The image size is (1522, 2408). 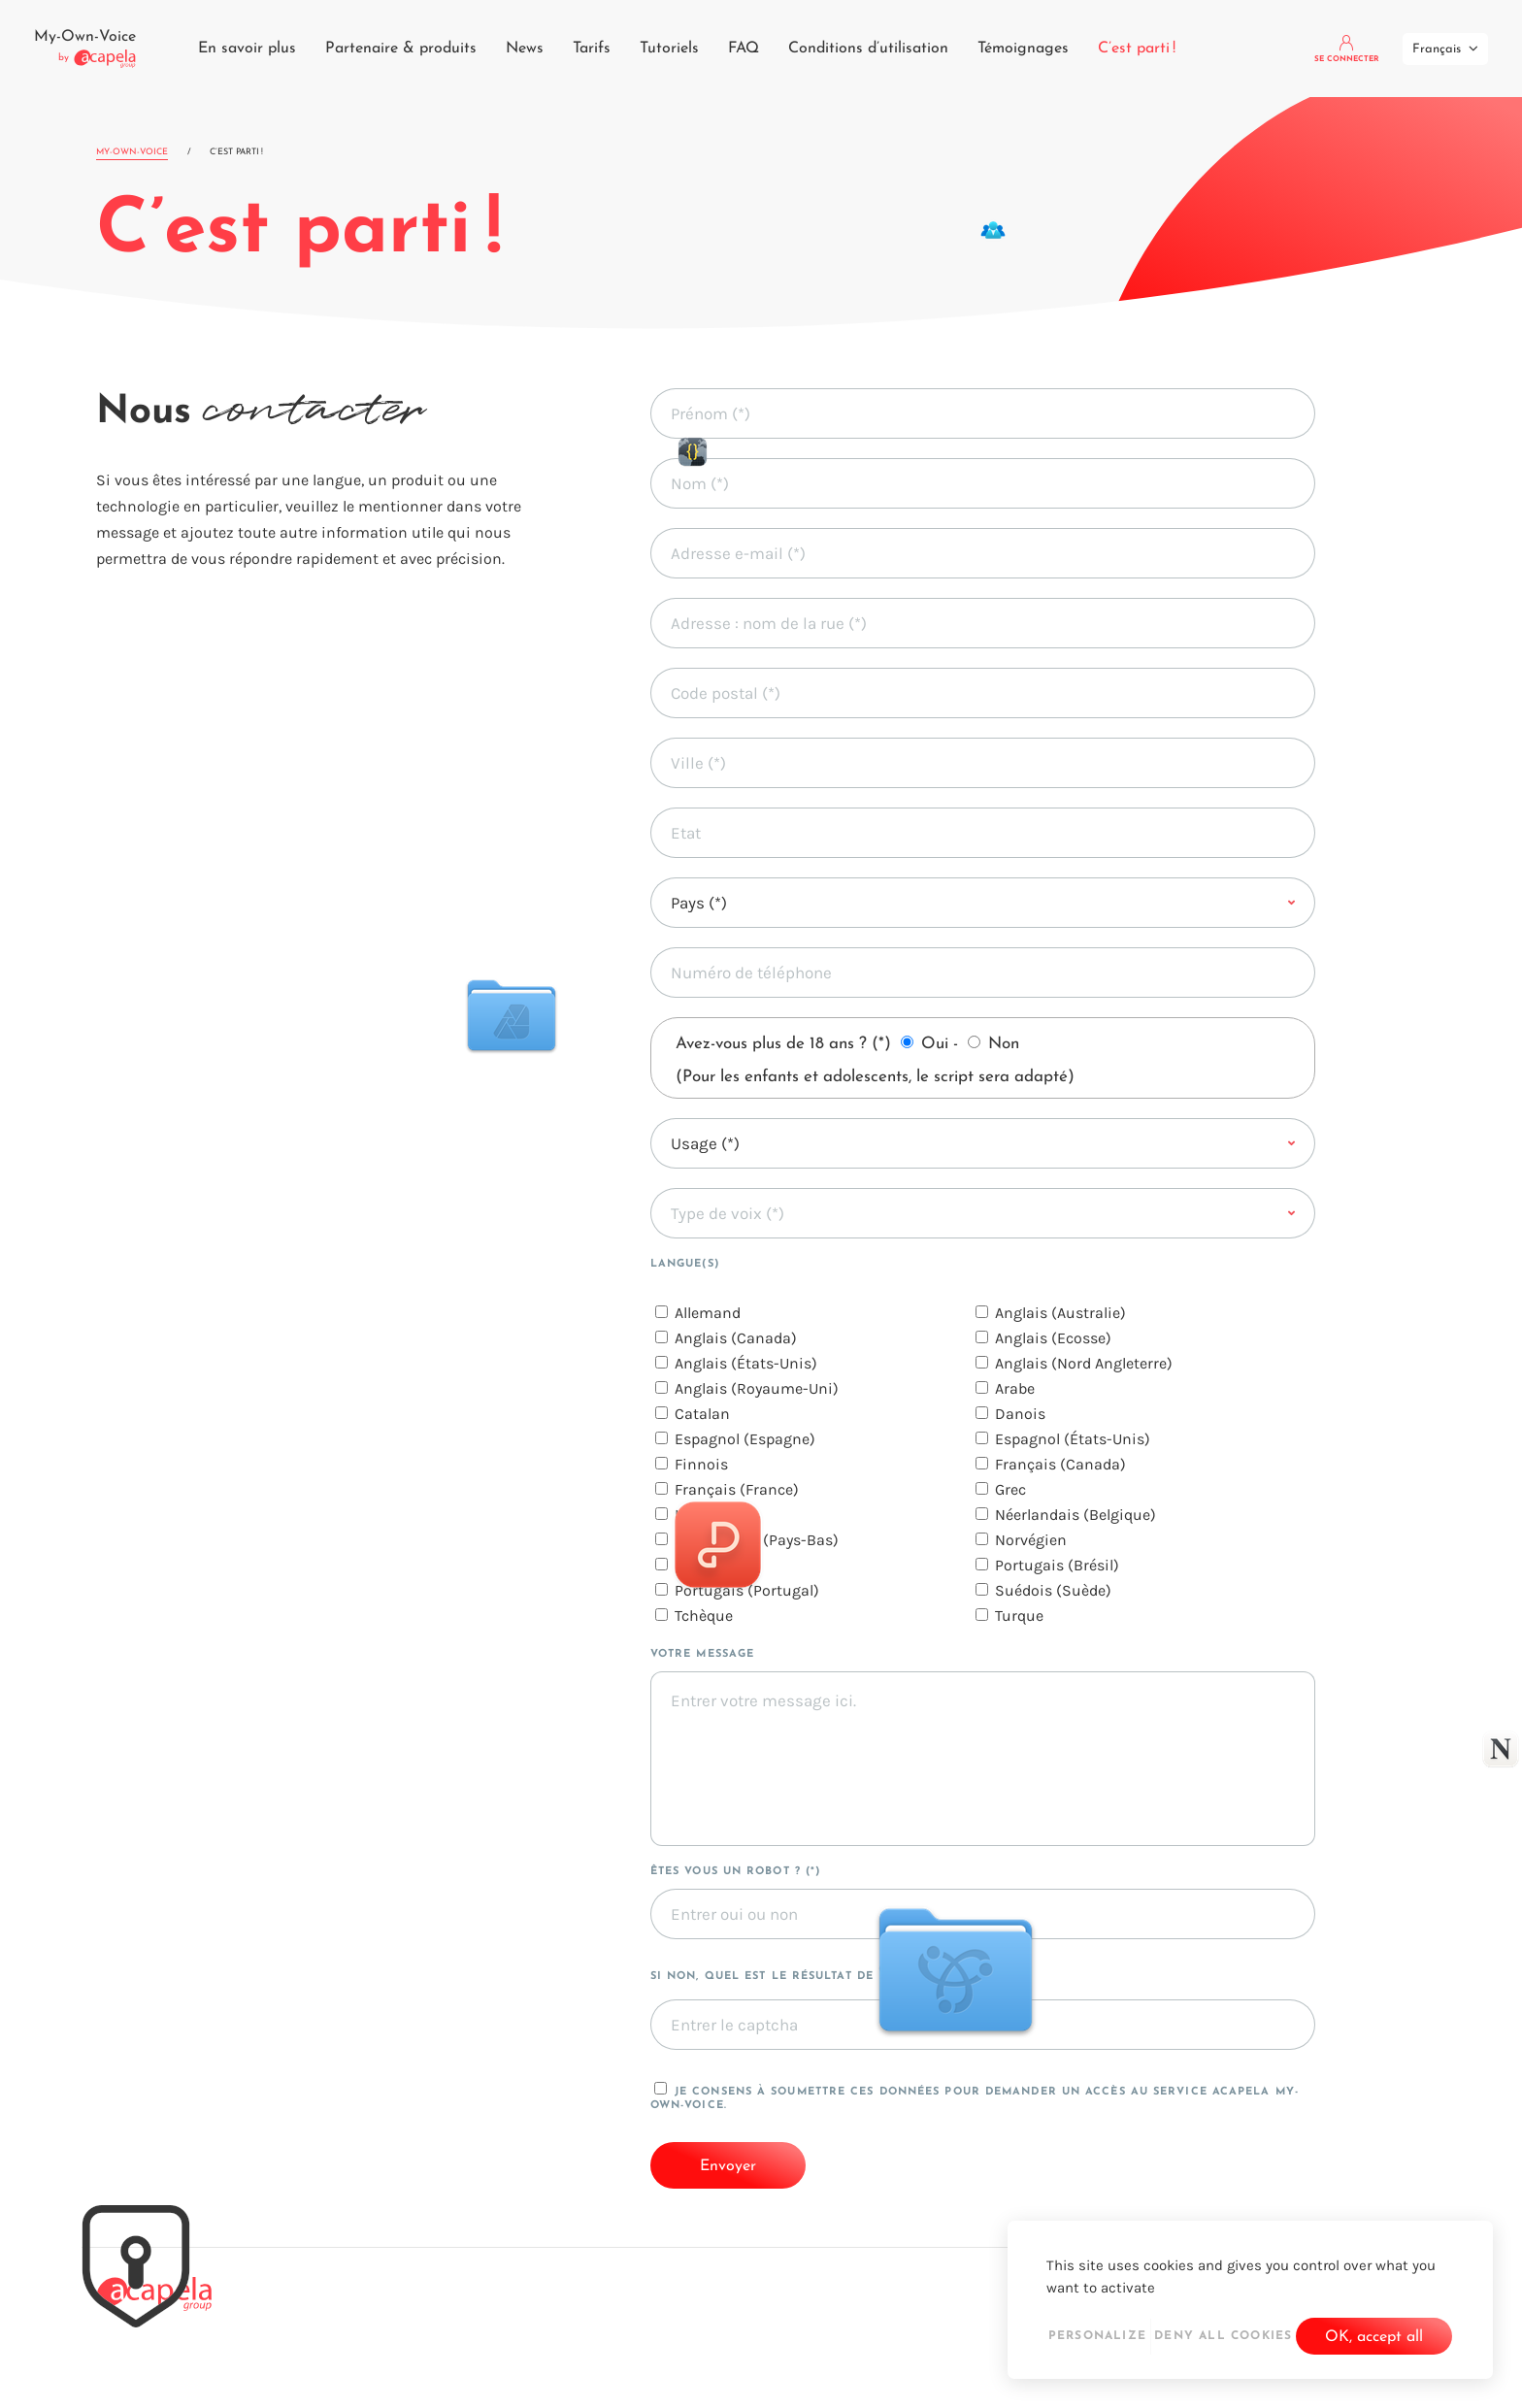 What do you see at coordinates (955, 1969) in the screenshot?
I see `open your communication files folder` at bounding box center [955, 1969].